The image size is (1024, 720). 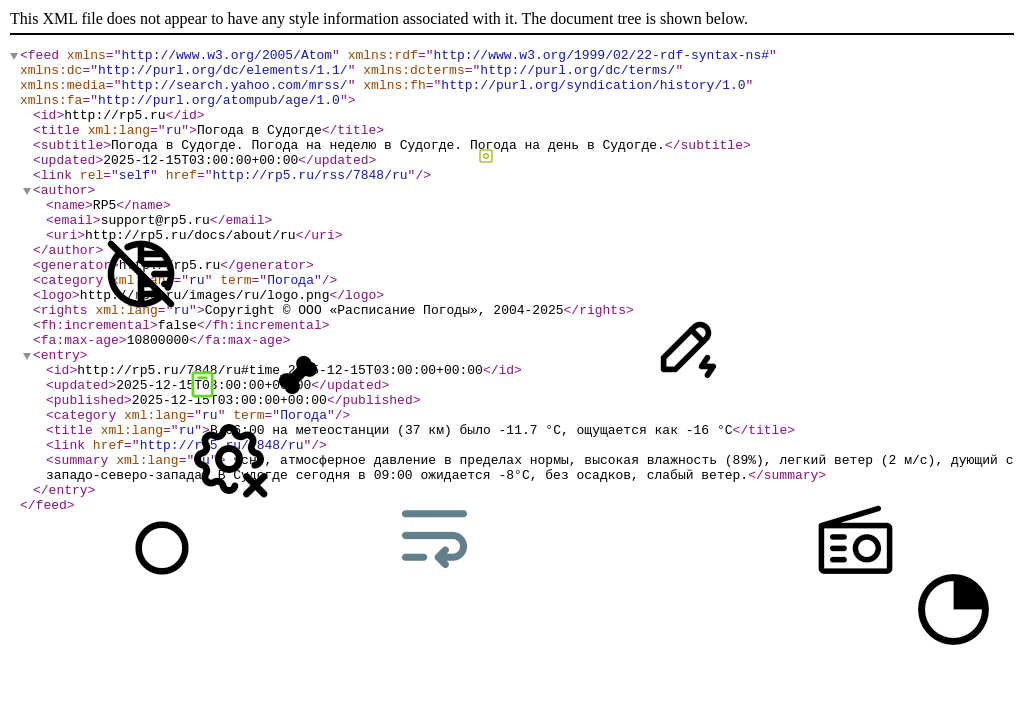 I want to click on quick edit or instant editing mode, so click(x=687, y=346).